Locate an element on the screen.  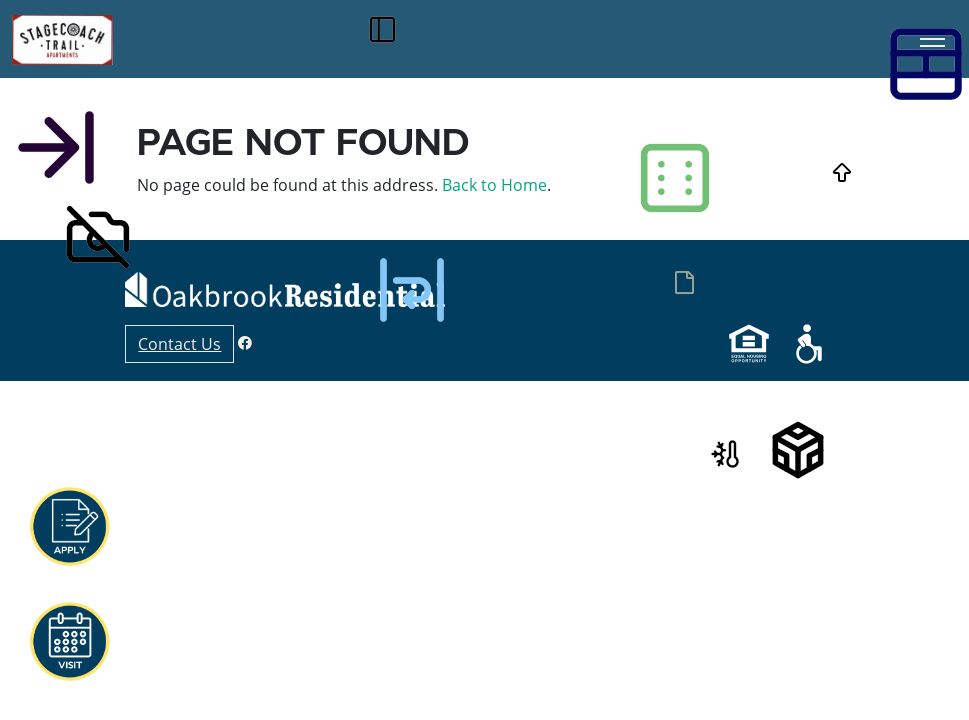
camera is disabled or unavailable is located at coordinates (98, 237).